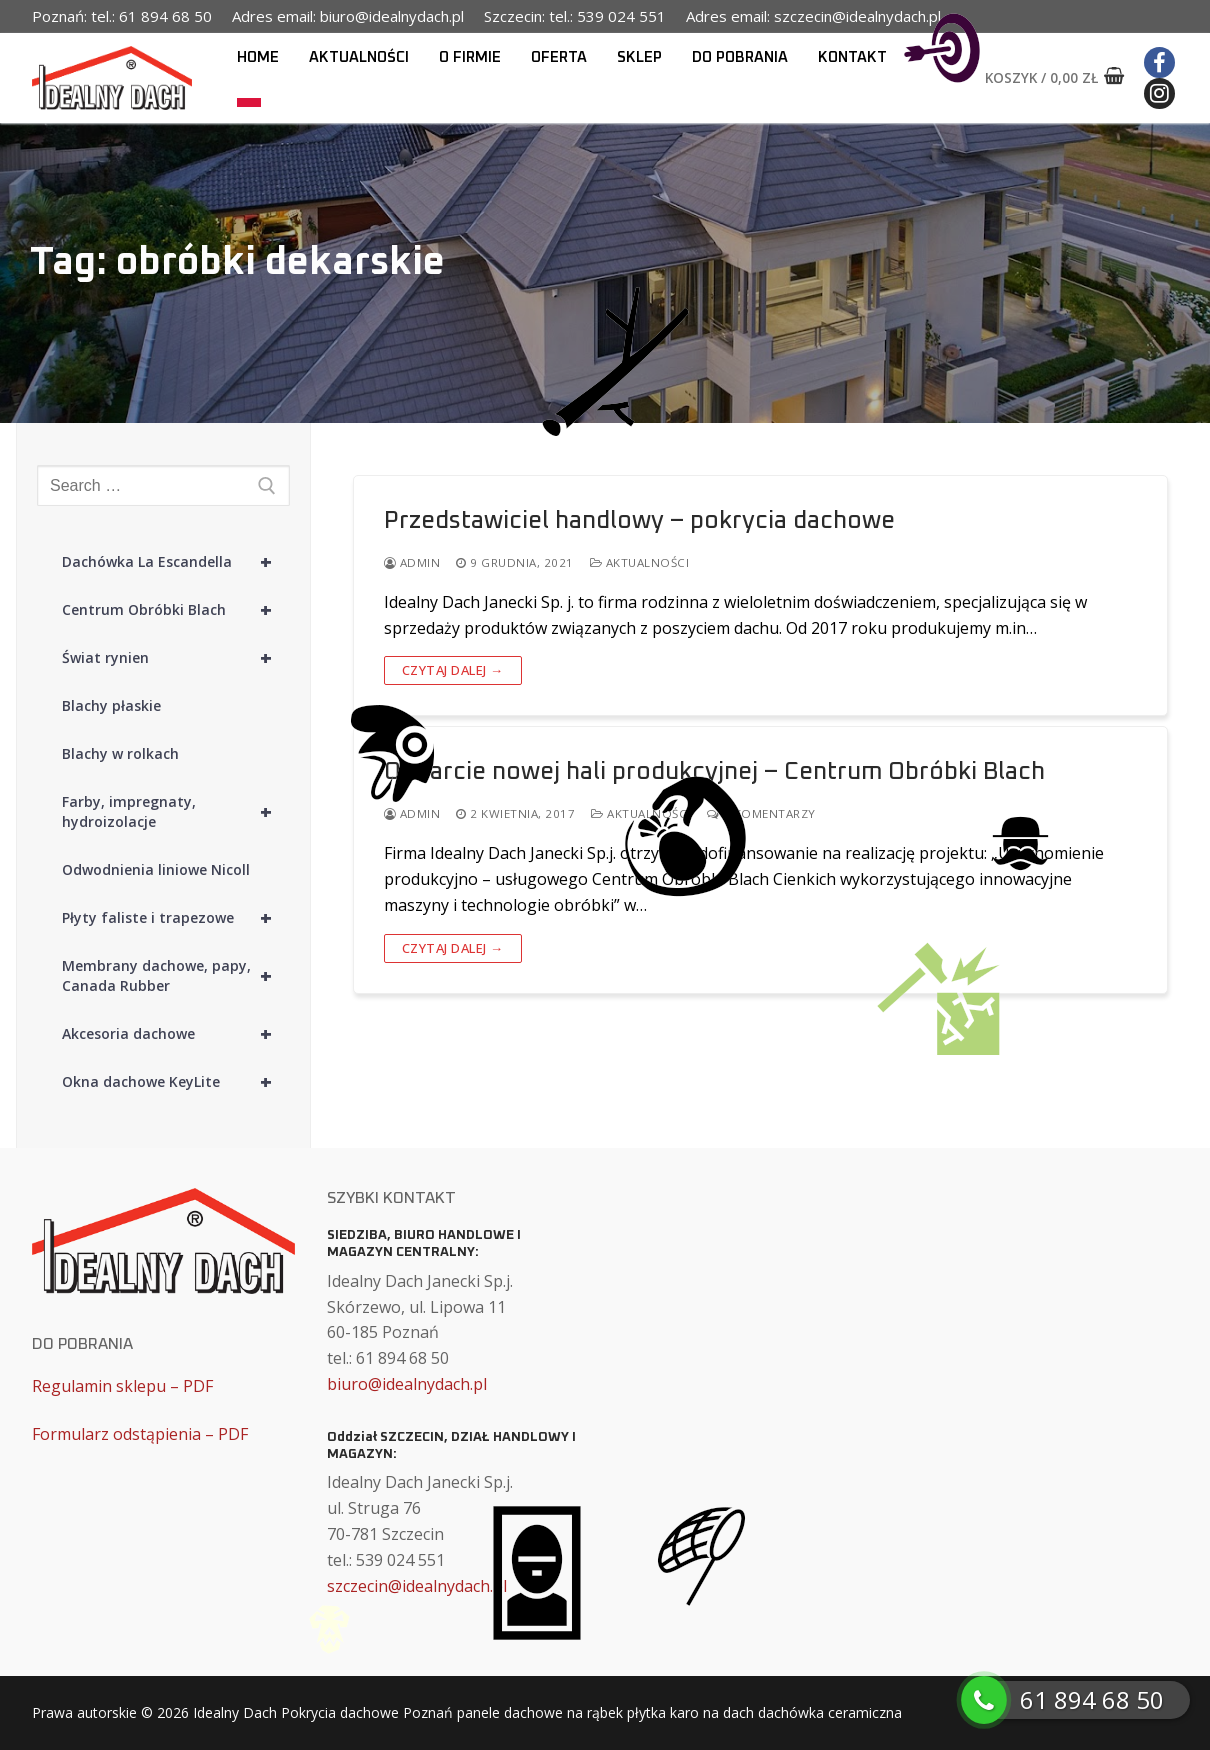  What do you see at coordinates (1020, 843) in the screenshot?
I see `select a gentleman or vintage character avatar` at bounding box center [1020, 843].